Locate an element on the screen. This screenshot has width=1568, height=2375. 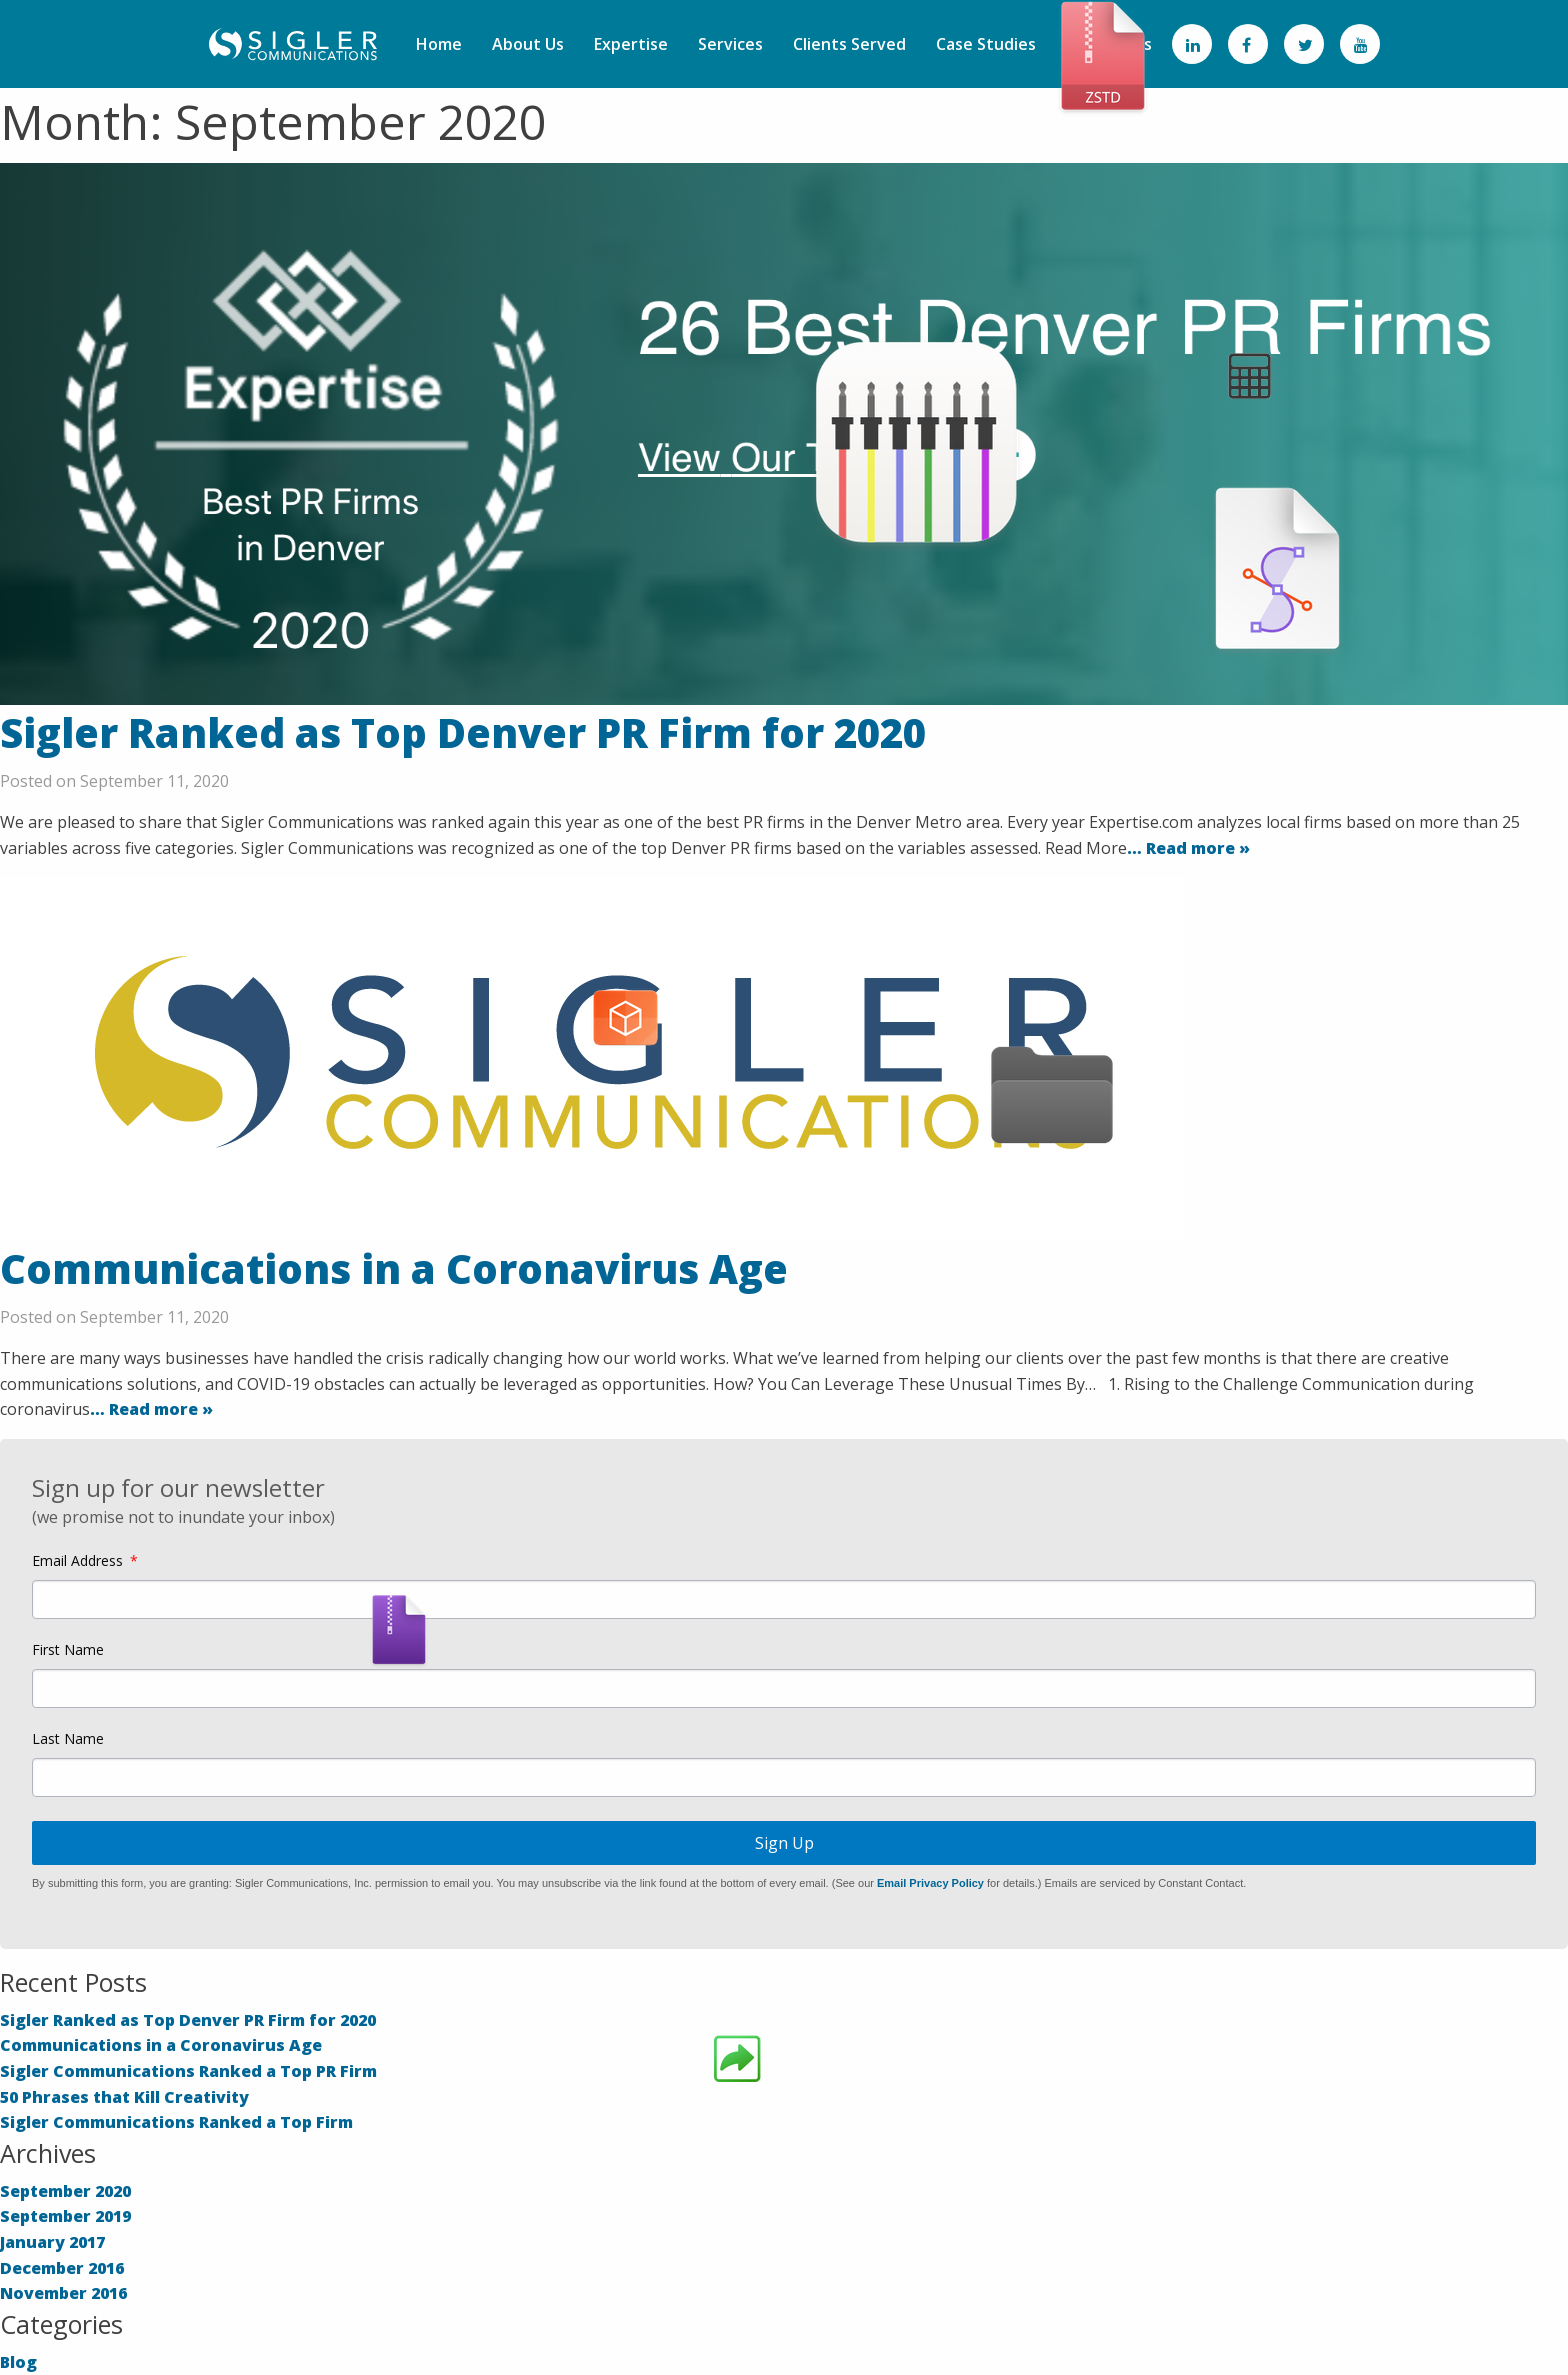
indicates a shared file or folder is located at coordinates (773, 2022).